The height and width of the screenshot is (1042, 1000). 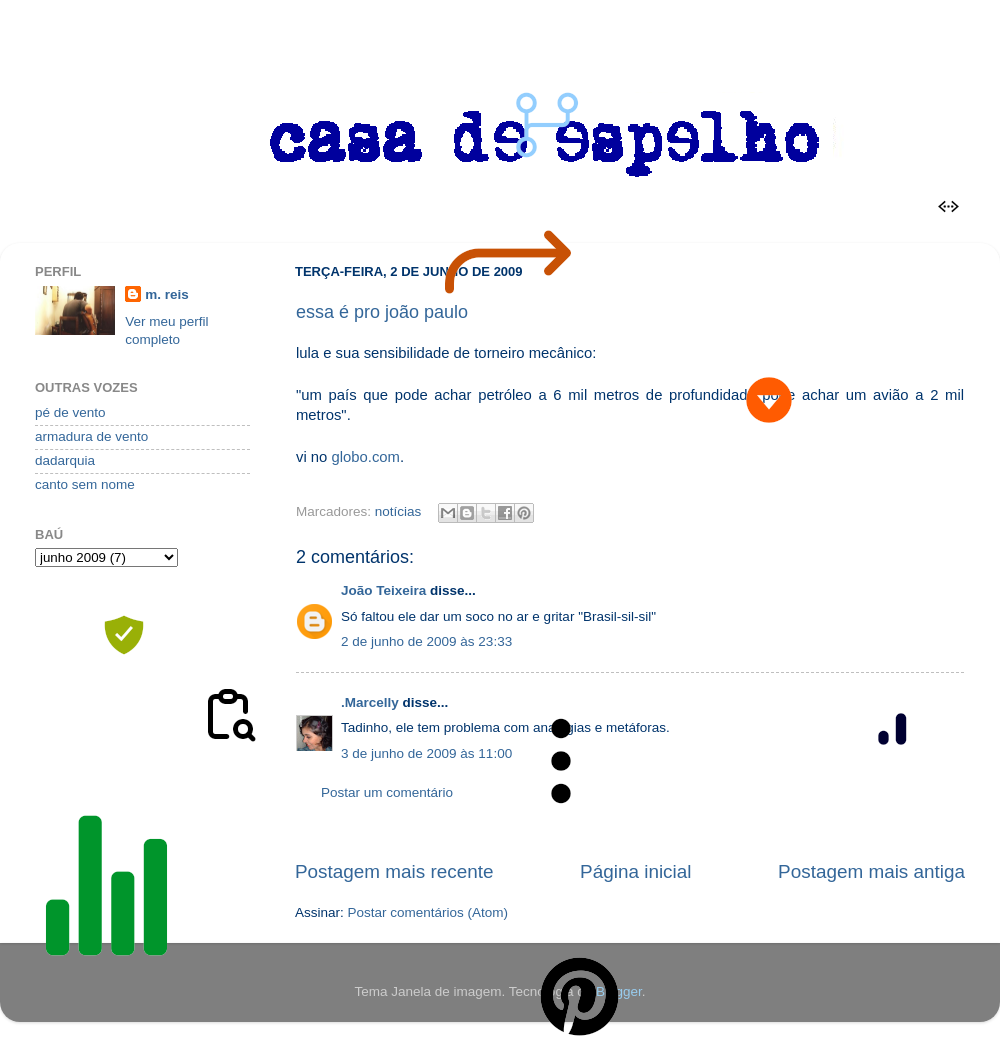 I want to click on open Pinterest app, so click(x=579, y=996).